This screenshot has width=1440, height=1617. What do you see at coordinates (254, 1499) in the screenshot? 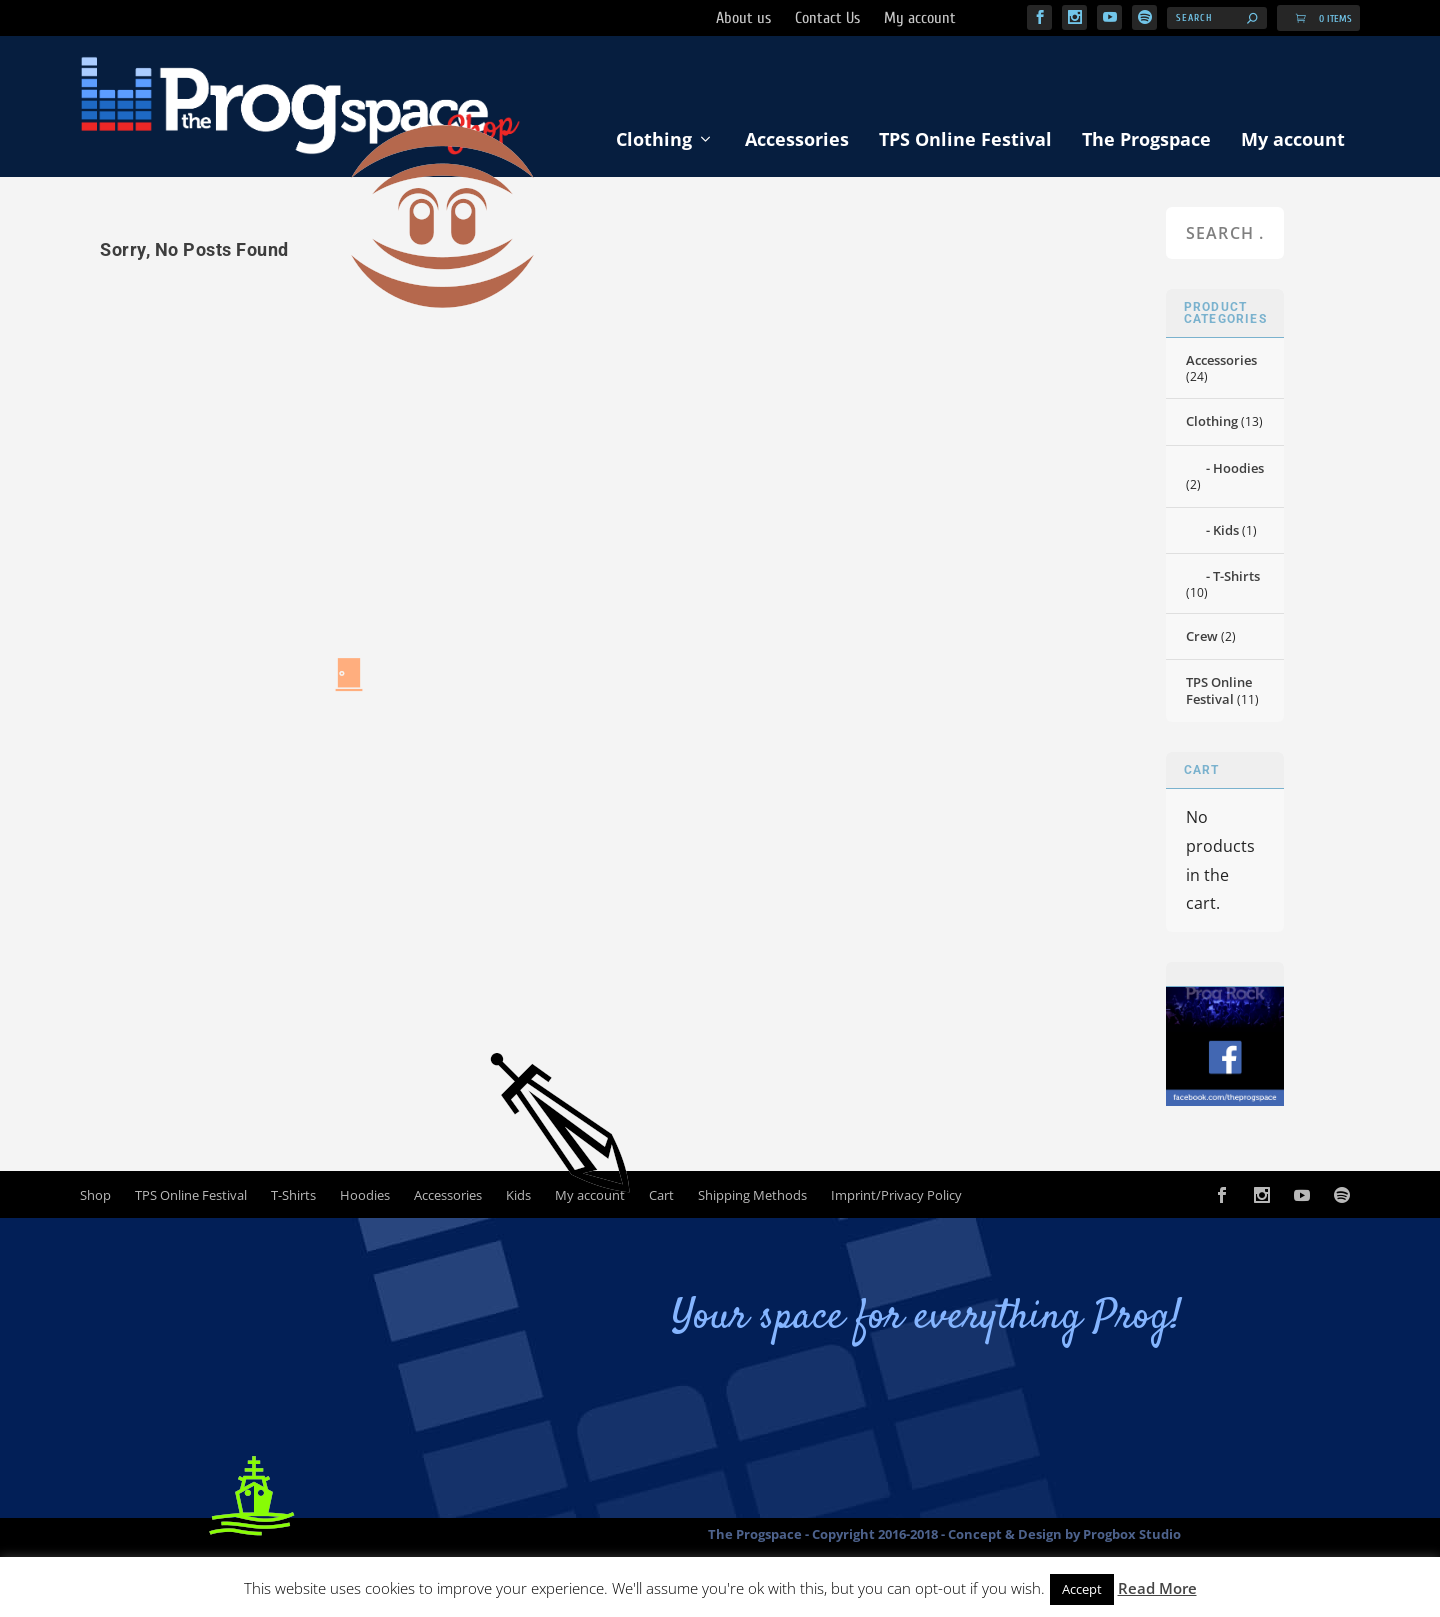
I see `play battleship game` at bounding box center [254, 1499].